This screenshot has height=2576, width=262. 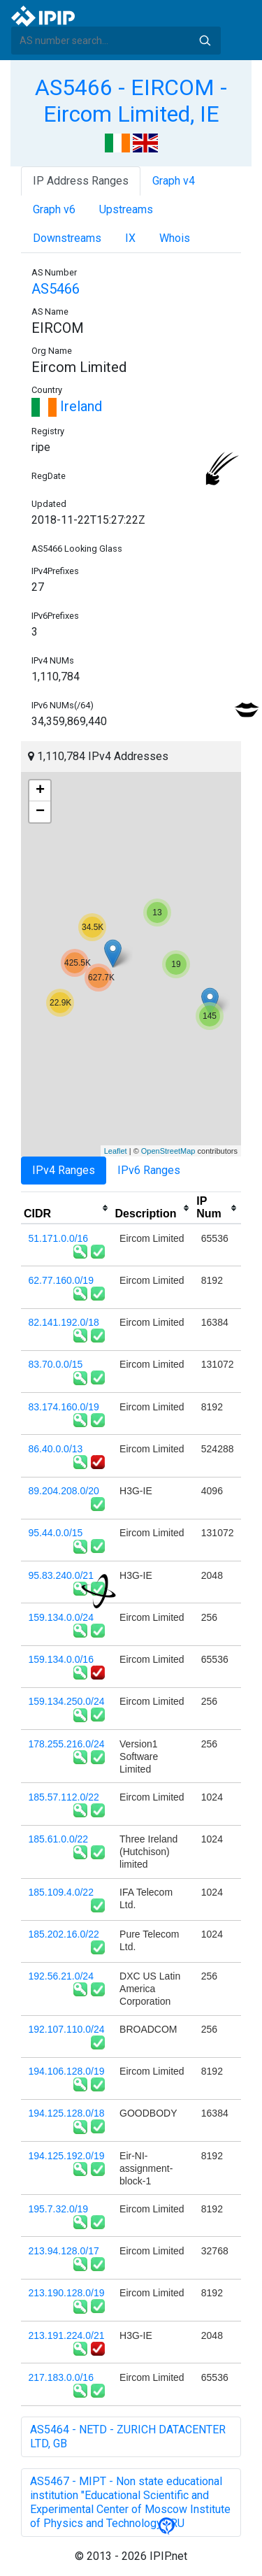 I want to click on access voice or speech features, so click(x=247, y=710).